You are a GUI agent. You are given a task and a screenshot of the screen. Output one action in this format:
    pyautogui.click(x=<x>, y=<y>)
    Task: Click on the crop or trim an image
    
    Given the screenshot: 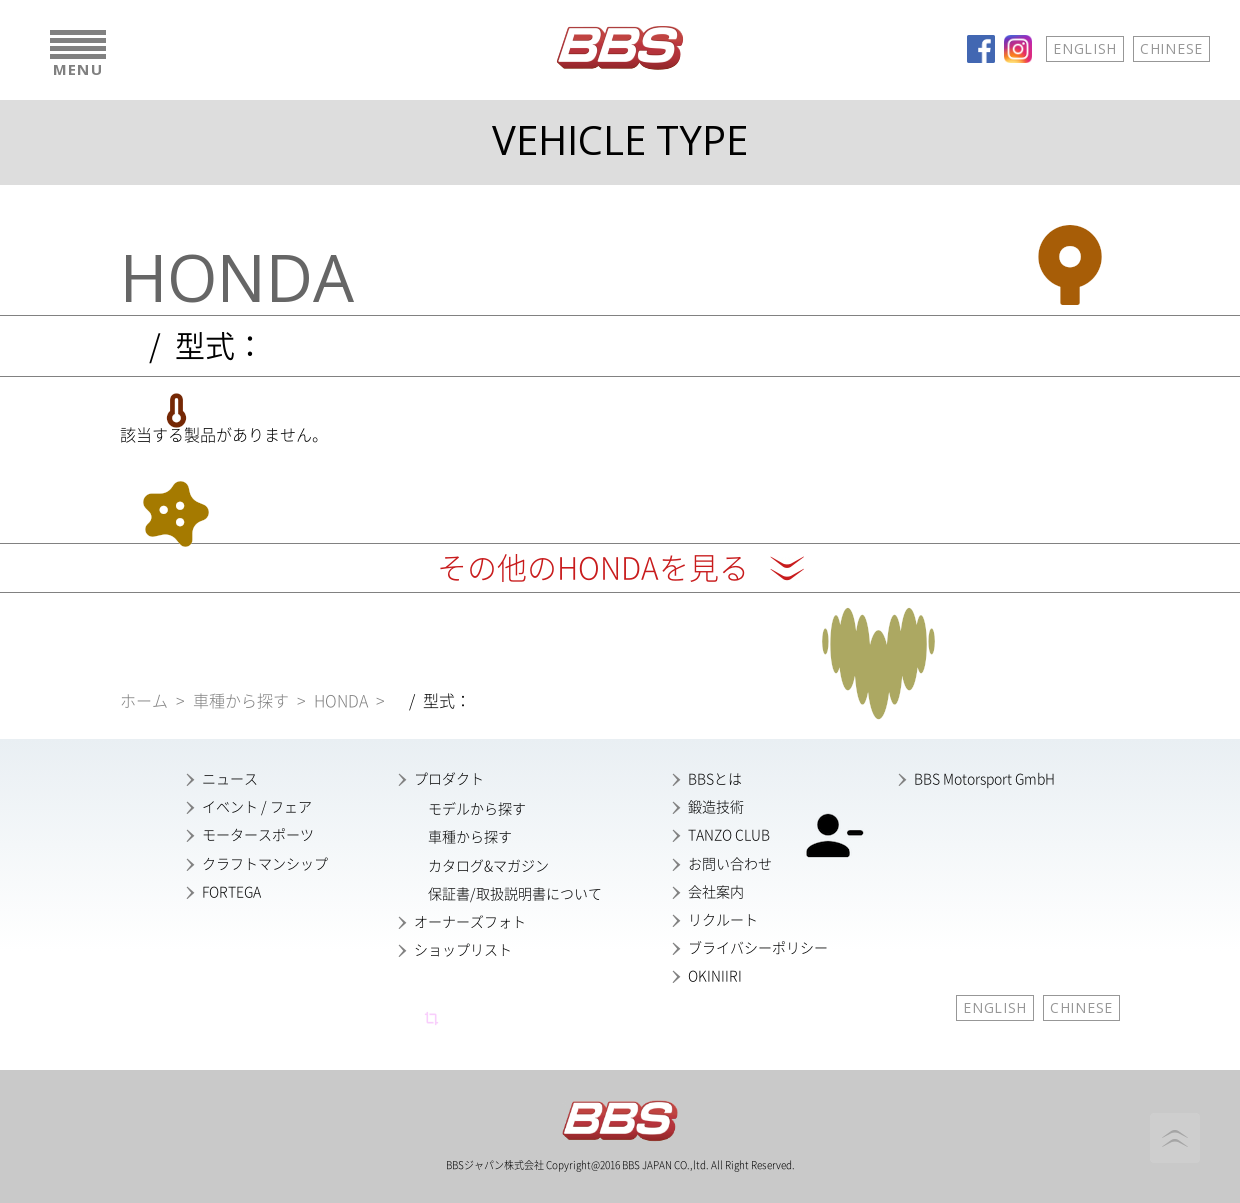 What is the action you would take?
    pyautogui.click(x=431, y=1018)
    